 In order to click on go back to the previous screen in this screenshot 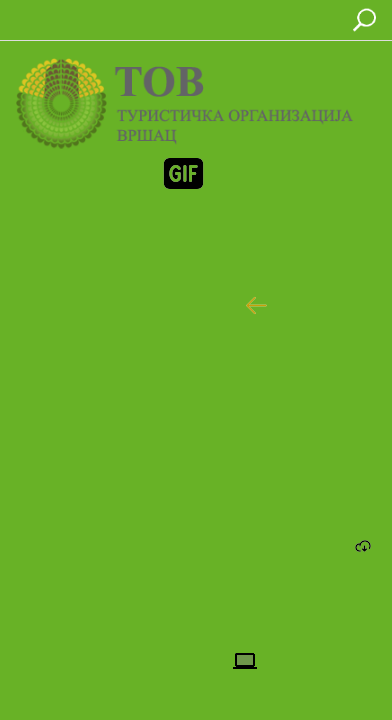, I will do `click(256, 305)`.